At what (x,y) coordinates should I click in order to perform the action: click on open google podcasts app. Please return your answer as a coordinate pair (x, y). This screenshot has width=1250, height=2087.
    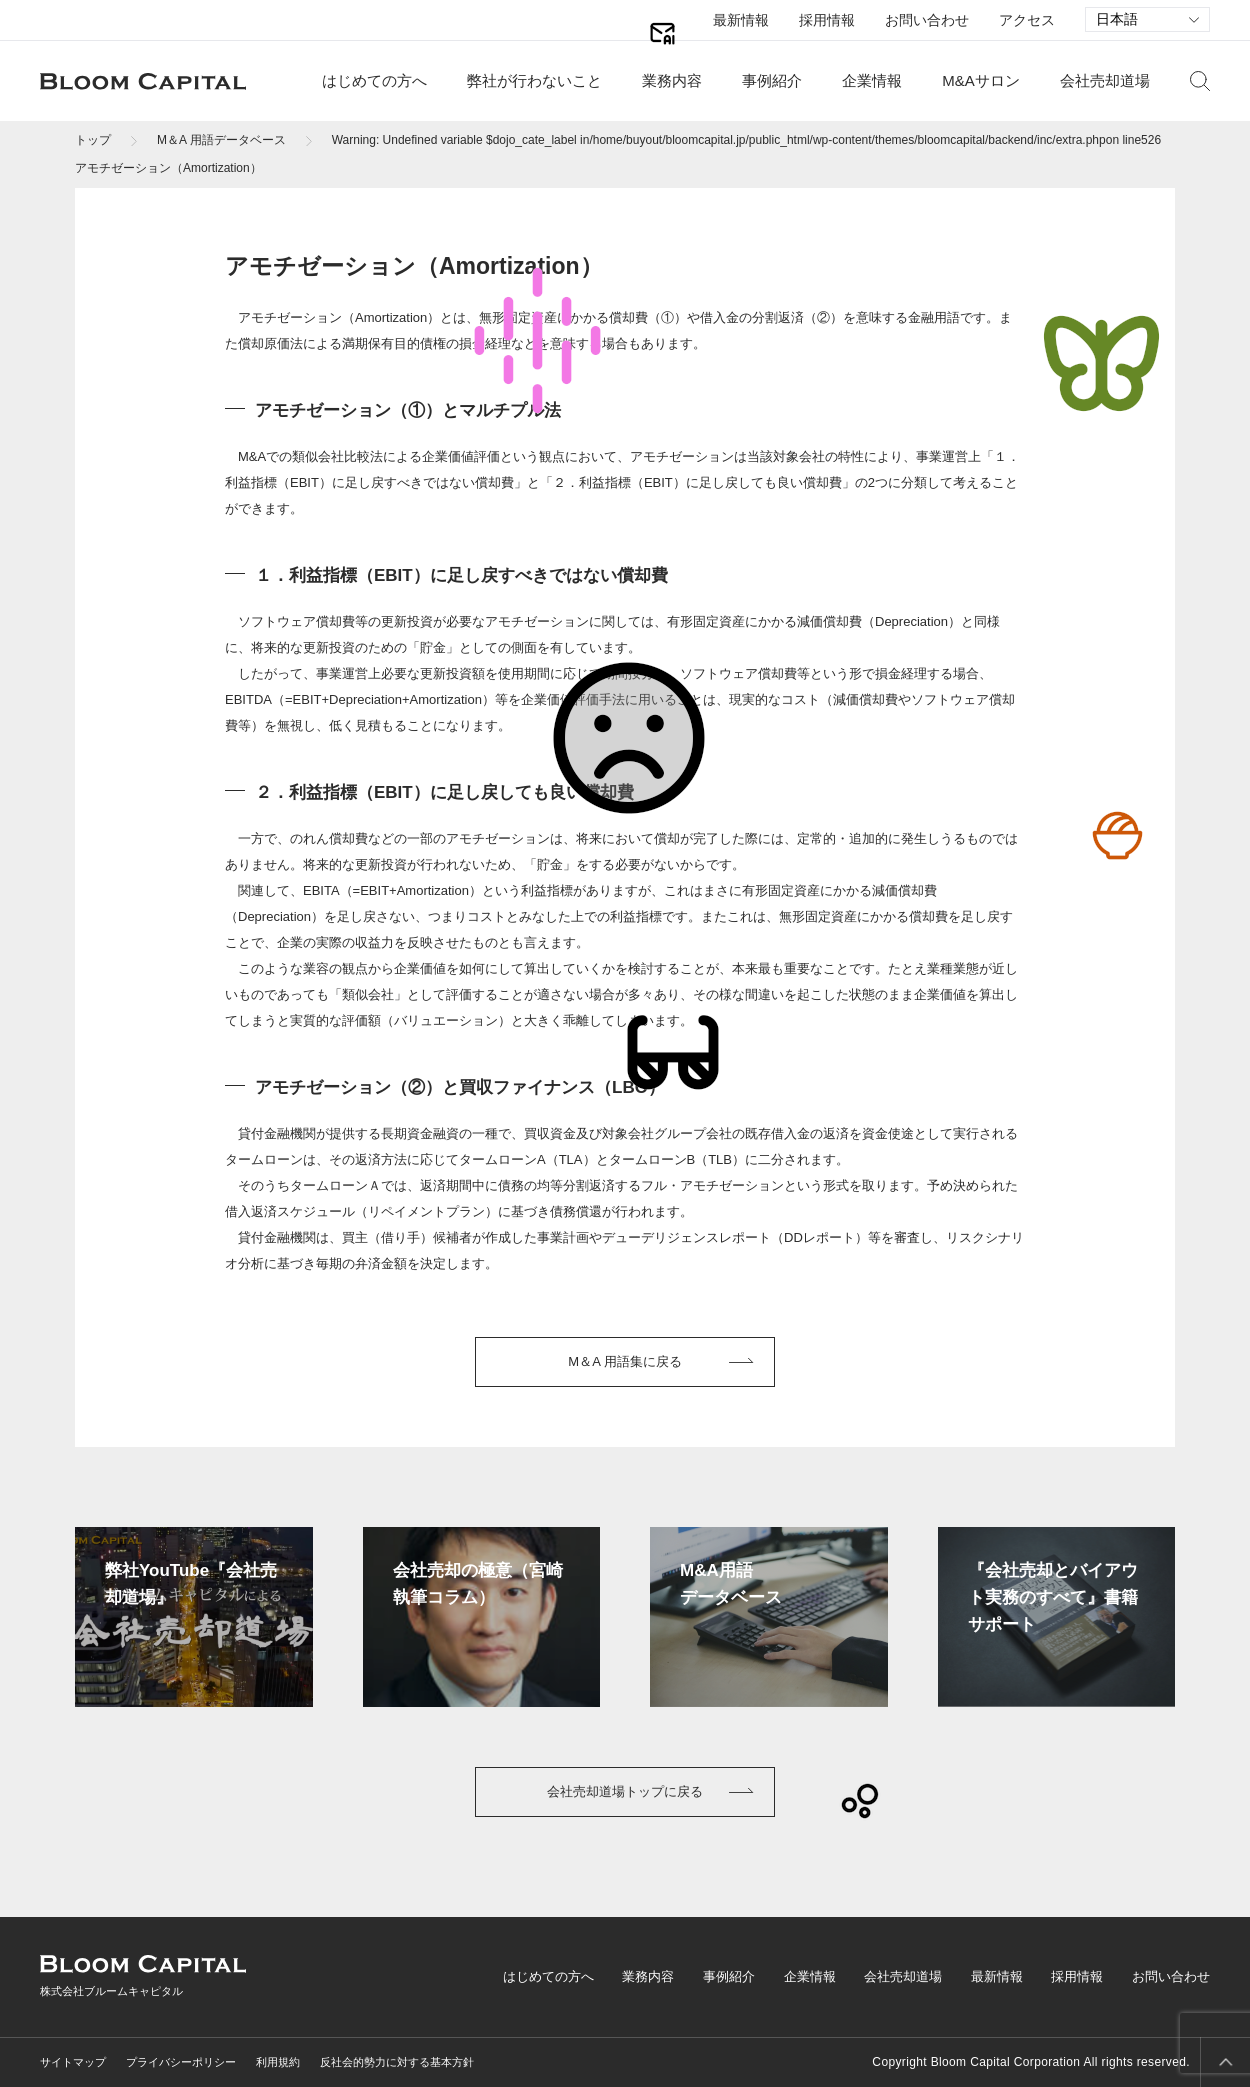
    Looking at the image, I should click on (537, 340).